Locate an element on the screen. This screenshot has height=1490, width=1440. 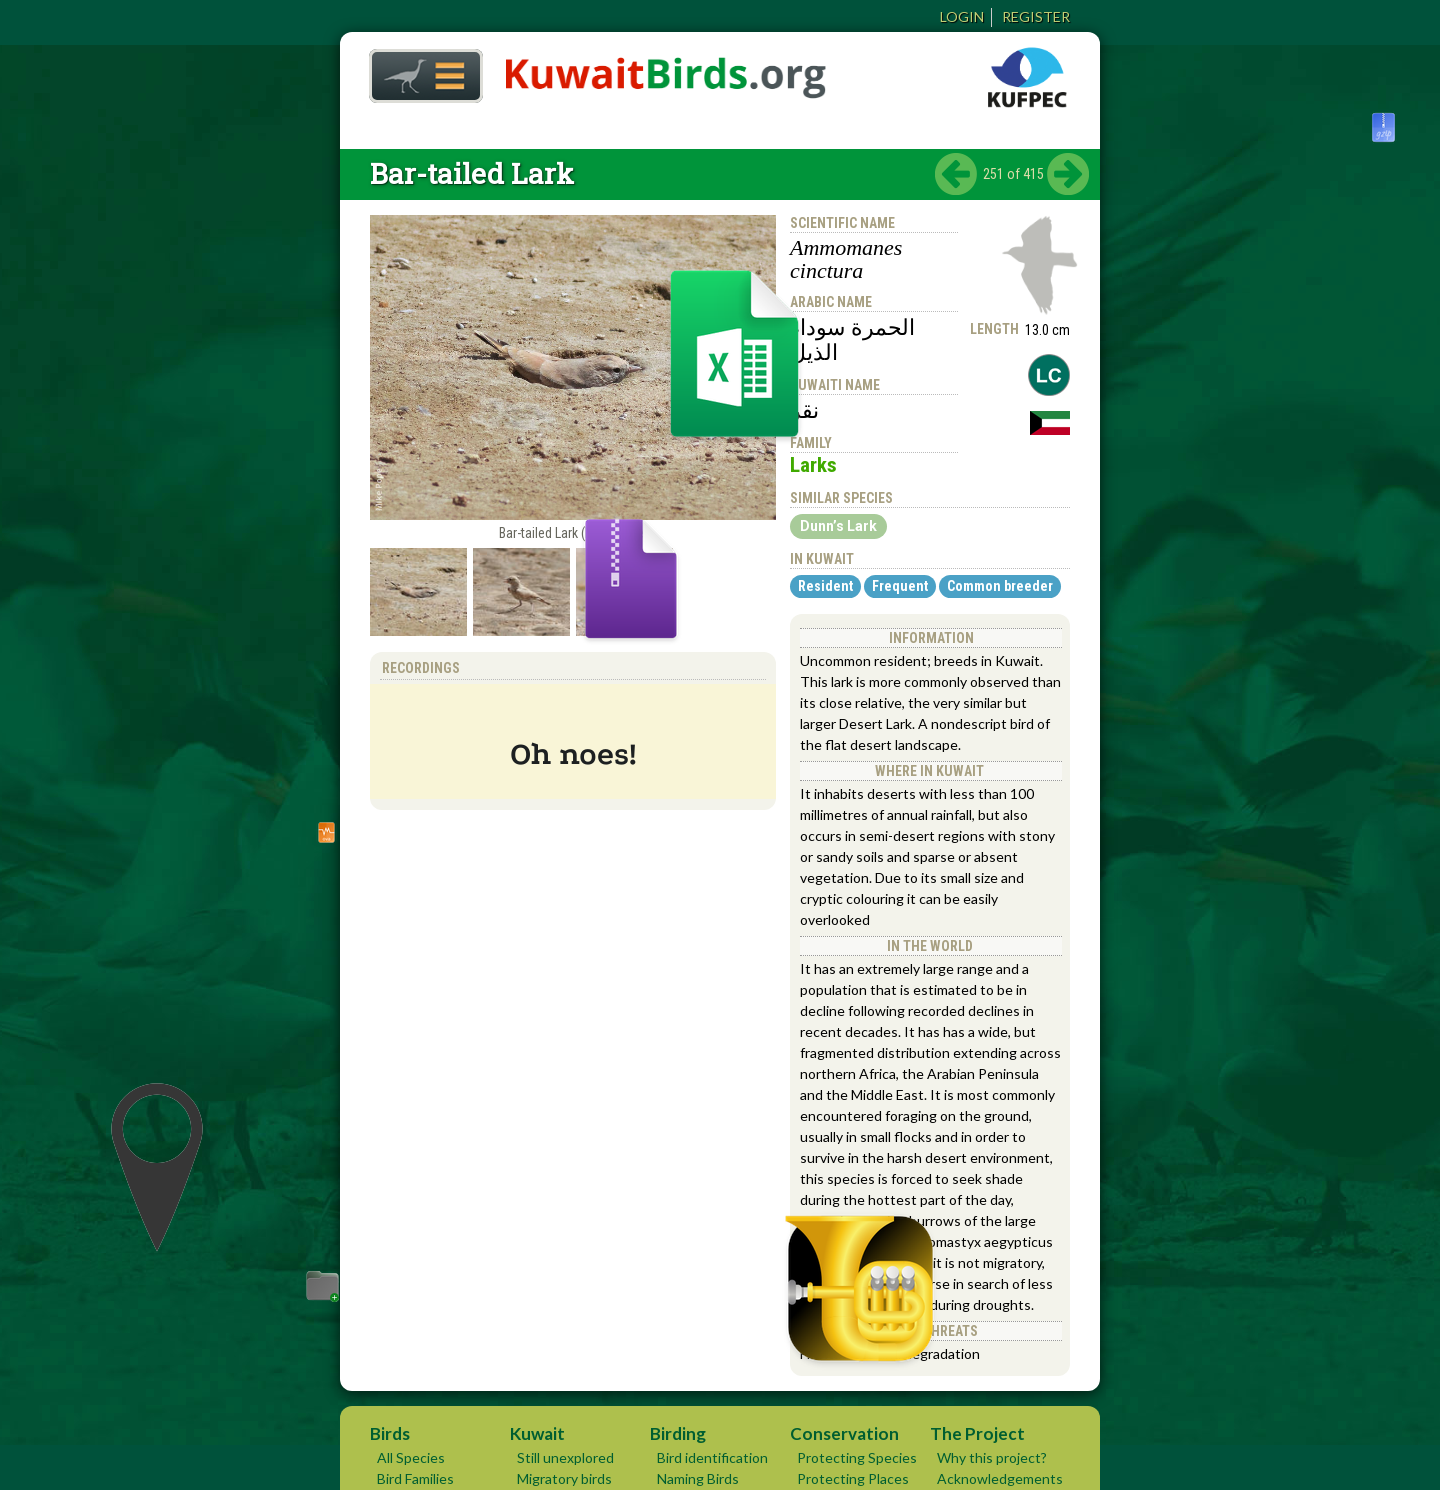
open a Microsoft Excel spreadsheet file is located at coordinates (734, 353).